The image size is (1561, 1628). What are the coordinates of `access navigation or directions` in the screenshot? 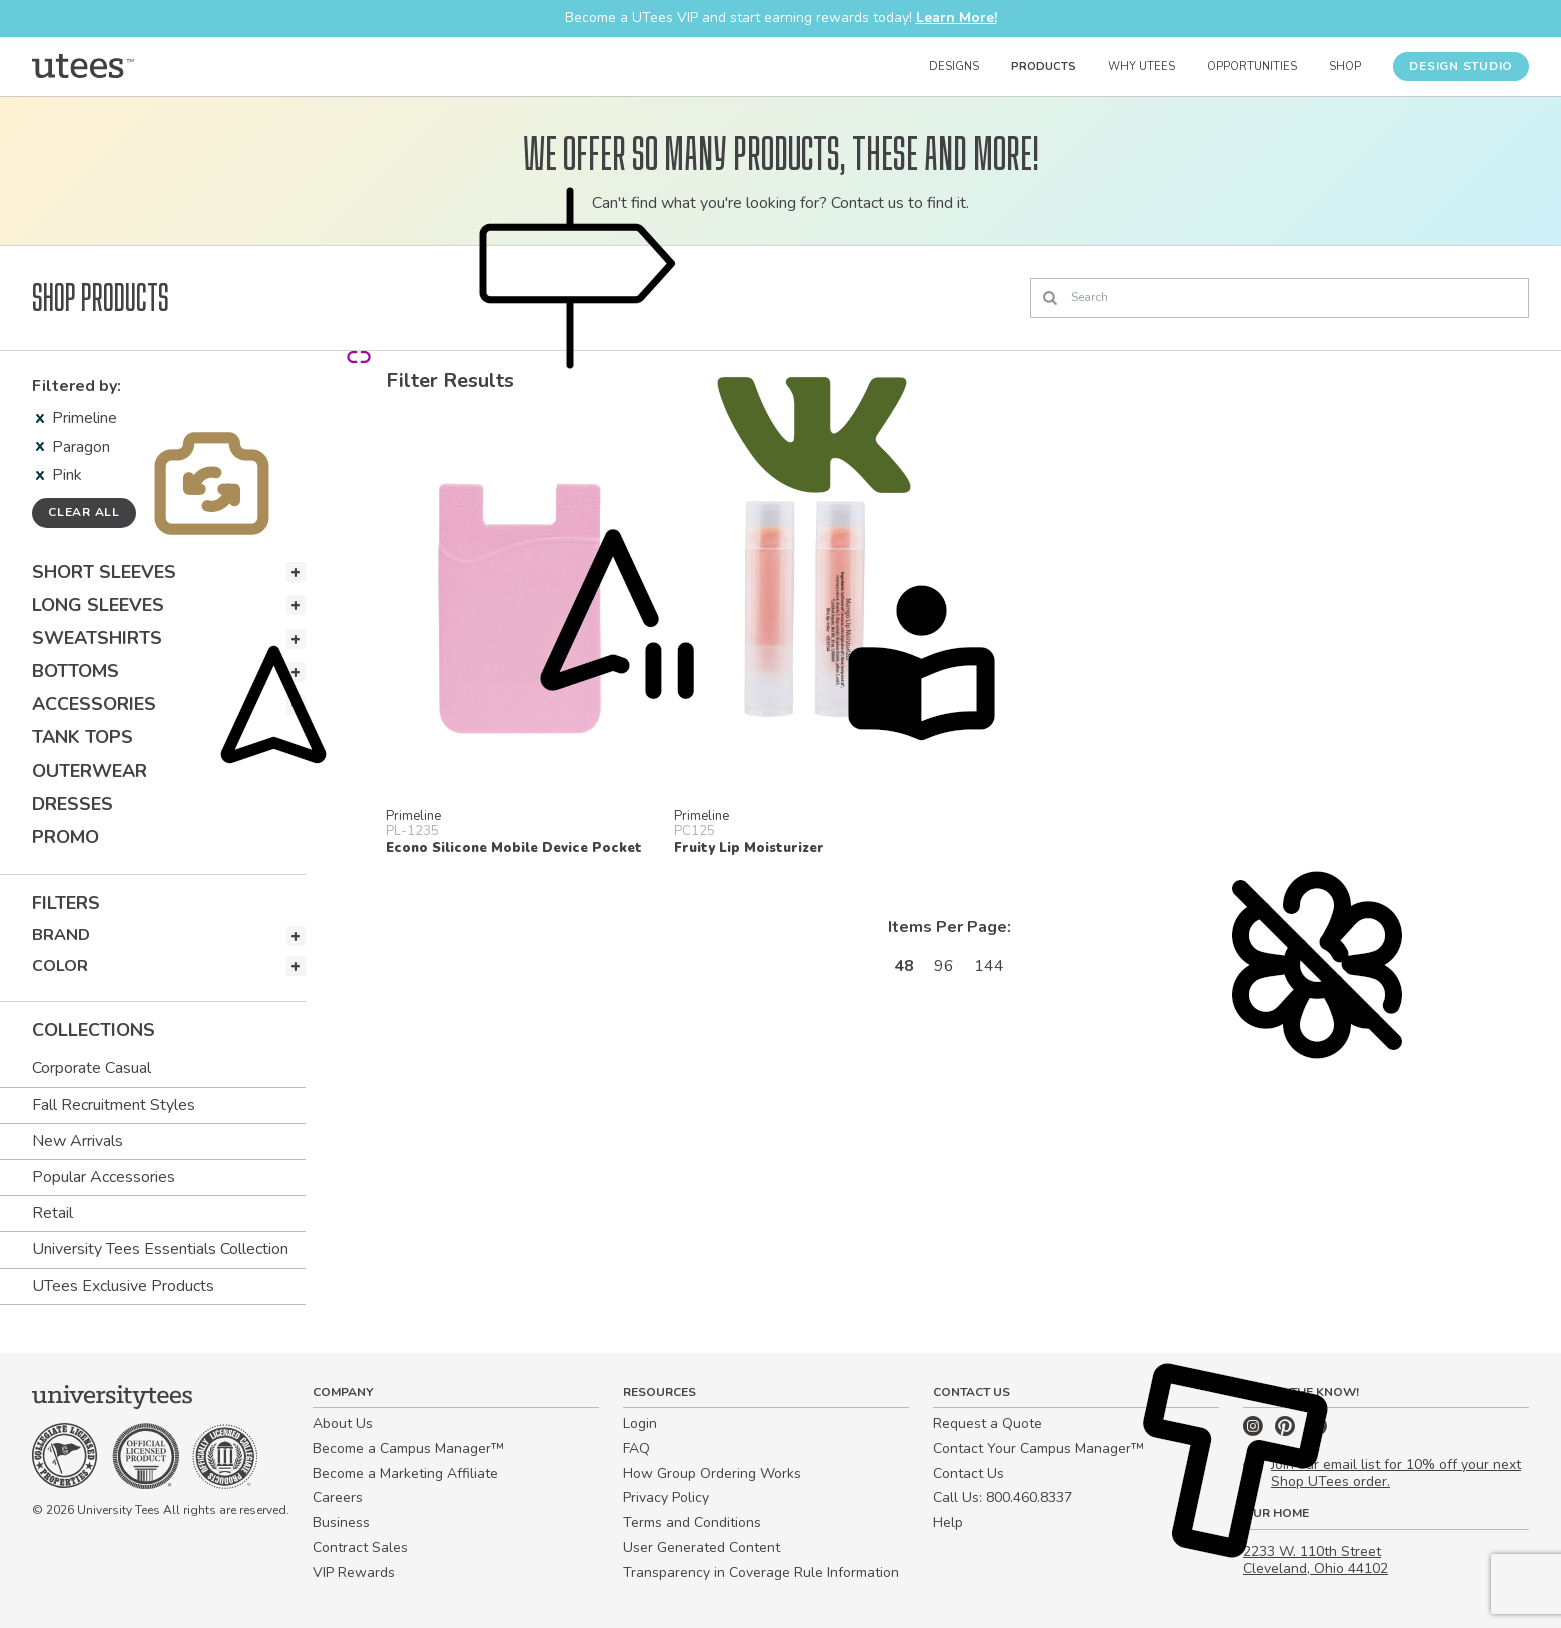 It's located at (570, 278).